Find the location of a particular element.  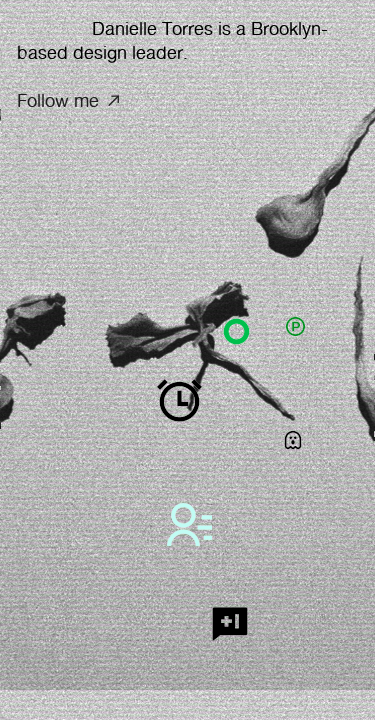

indicates loading or processing in progress is located at coordinates (236, 331).